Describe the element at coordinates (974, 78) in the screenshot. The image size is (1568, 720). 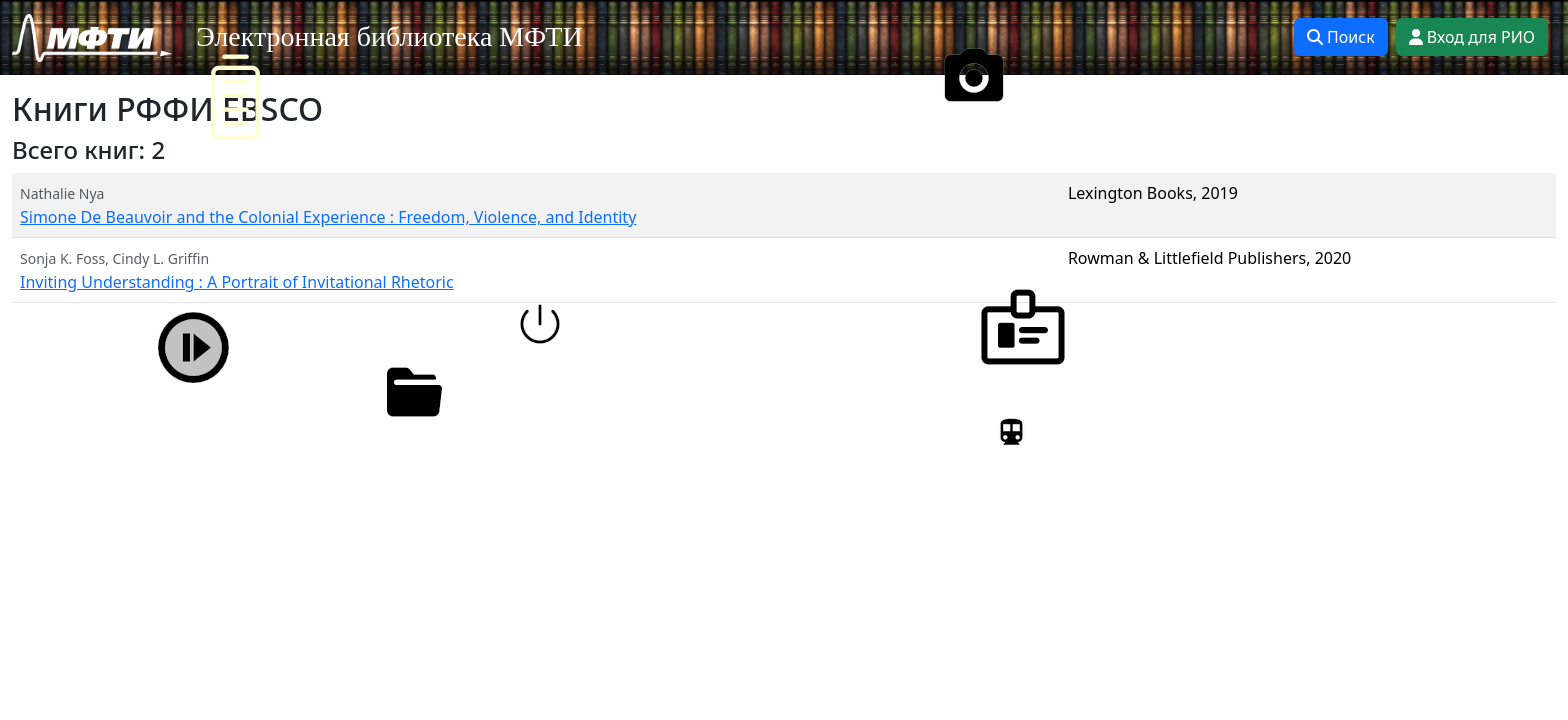
I see `take a photo` at that location.